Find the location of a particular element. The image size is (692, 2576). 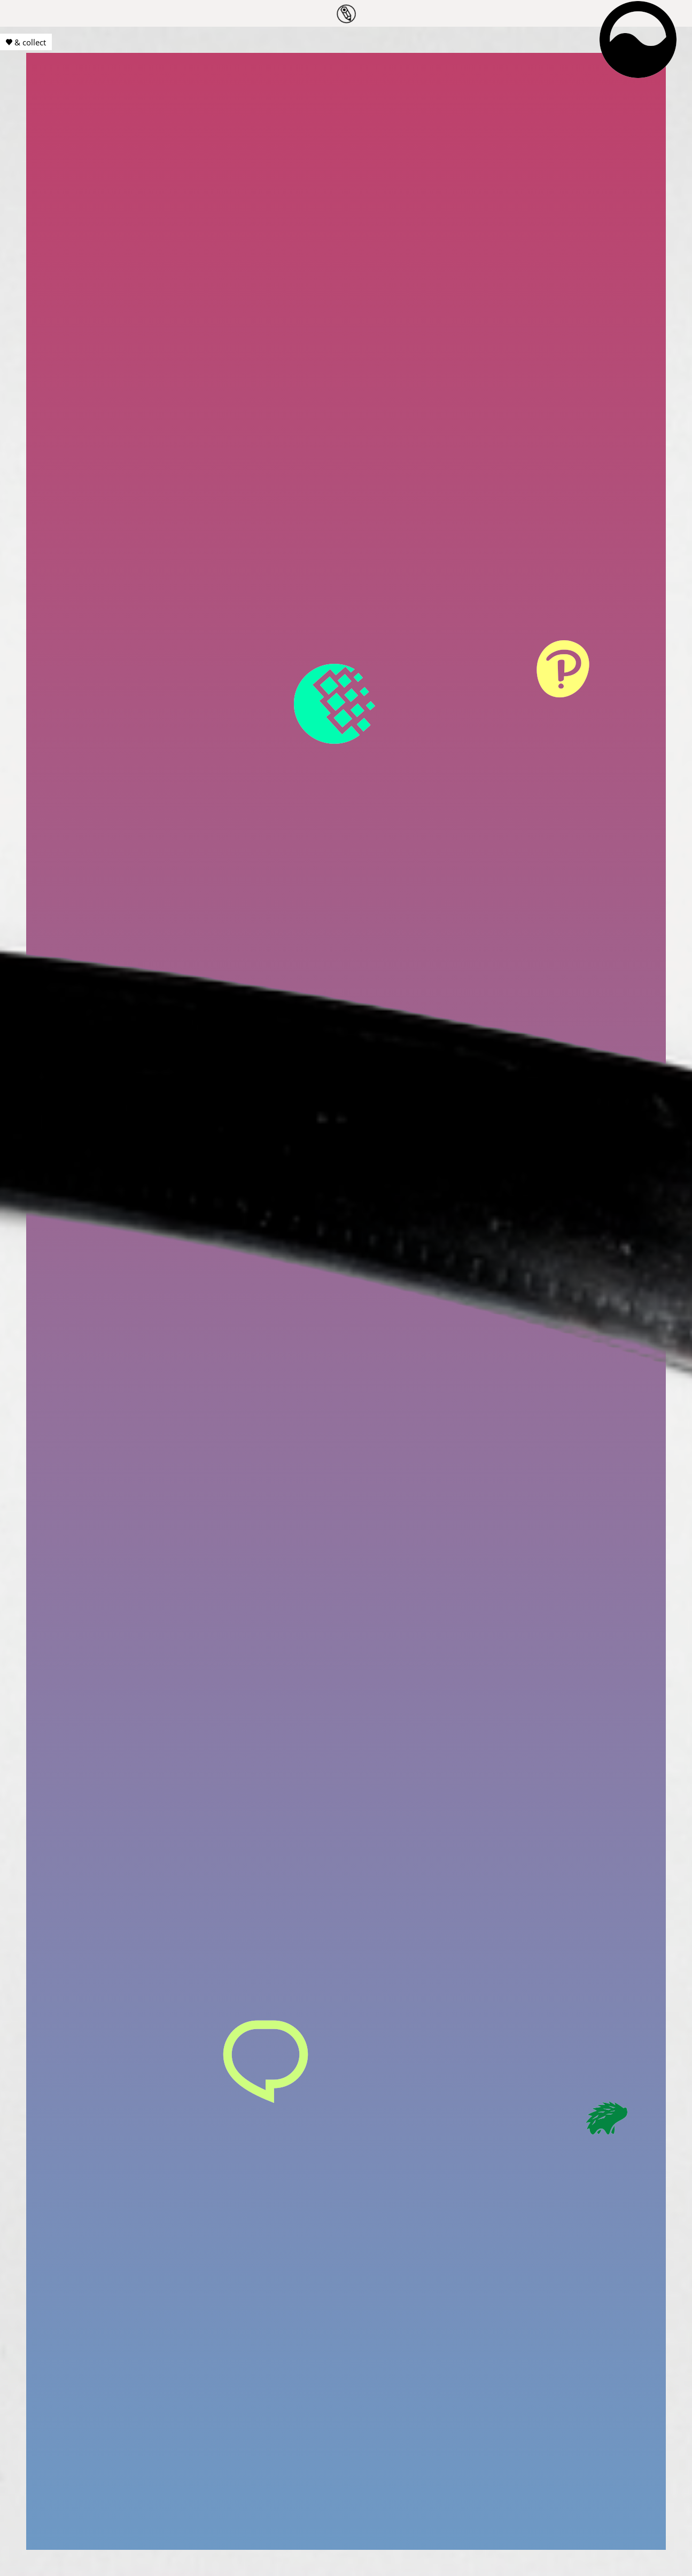

pearson education platform logo is located at coordinates (563, 669).